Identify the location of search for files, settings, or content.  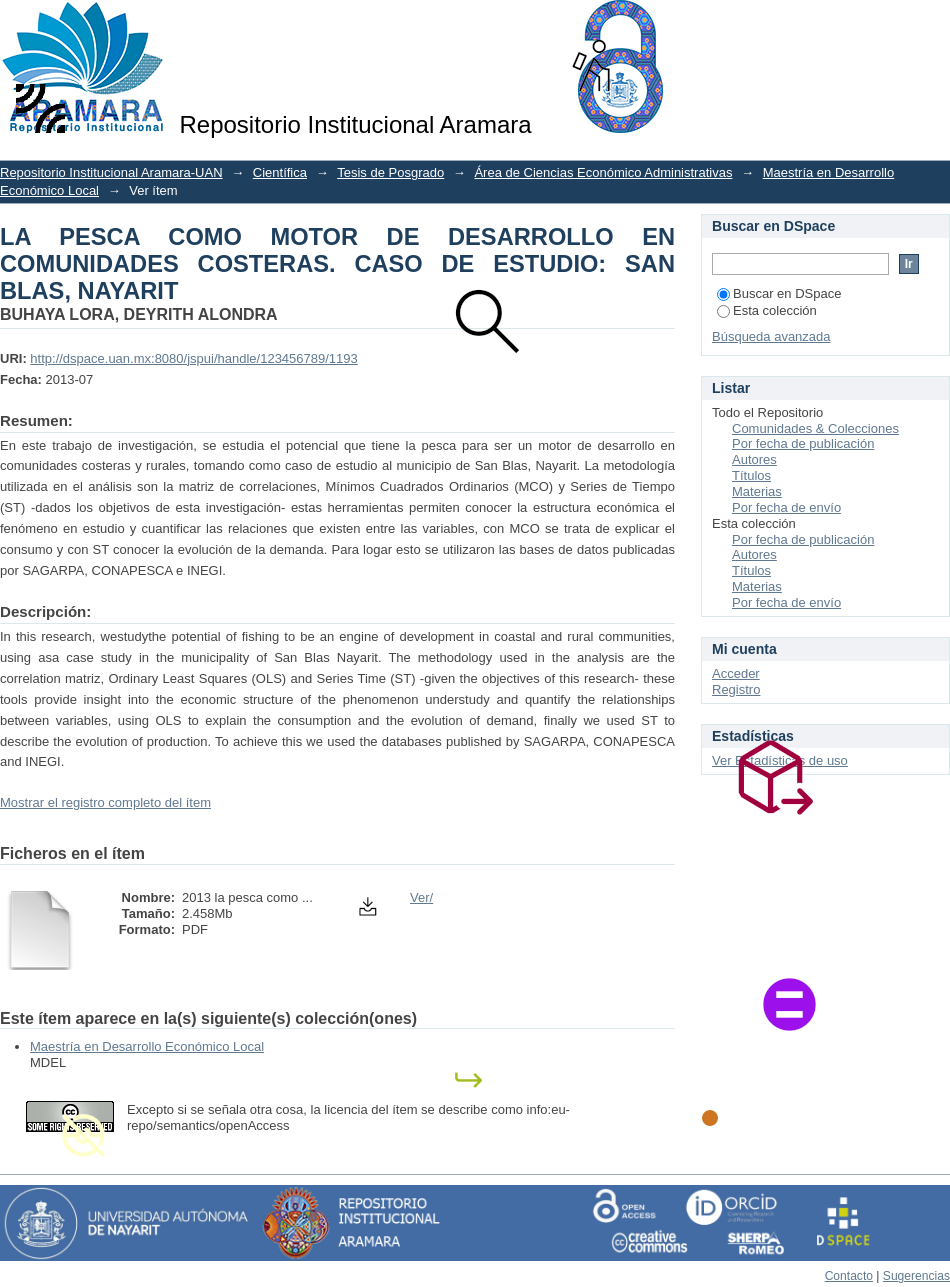
(487, 321).